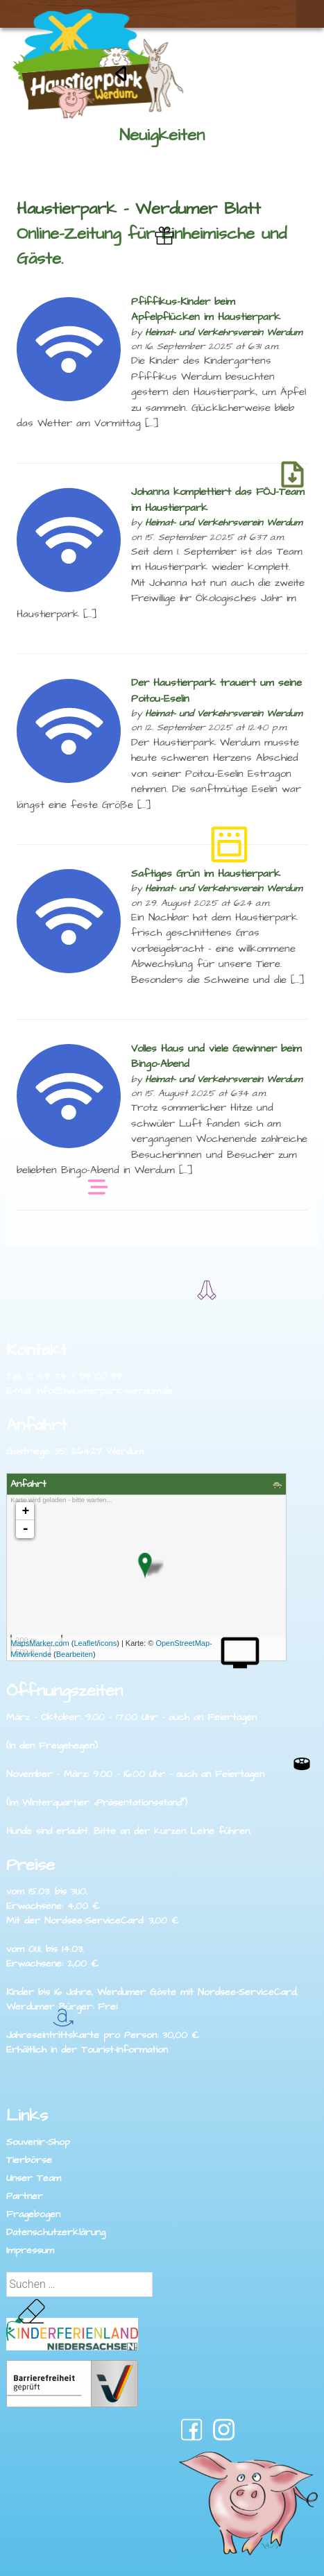  Describe the element at coordinates (31, 2311) in the screenshot. I see `erase or delete content` at that location.